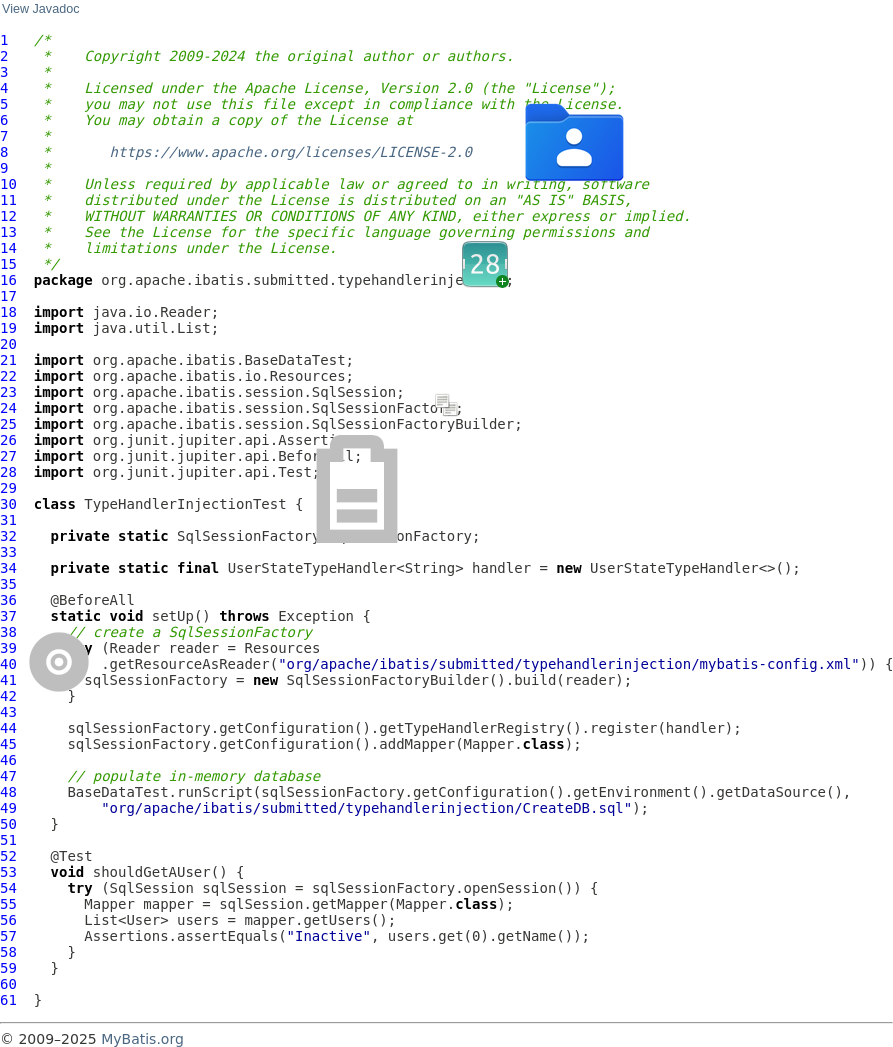 This screenshot has height=1047, width=893. What do you see at coordinates (574, 145) in the screenshot?
I see `open google contacts folder` at bounding box center [574, 145].